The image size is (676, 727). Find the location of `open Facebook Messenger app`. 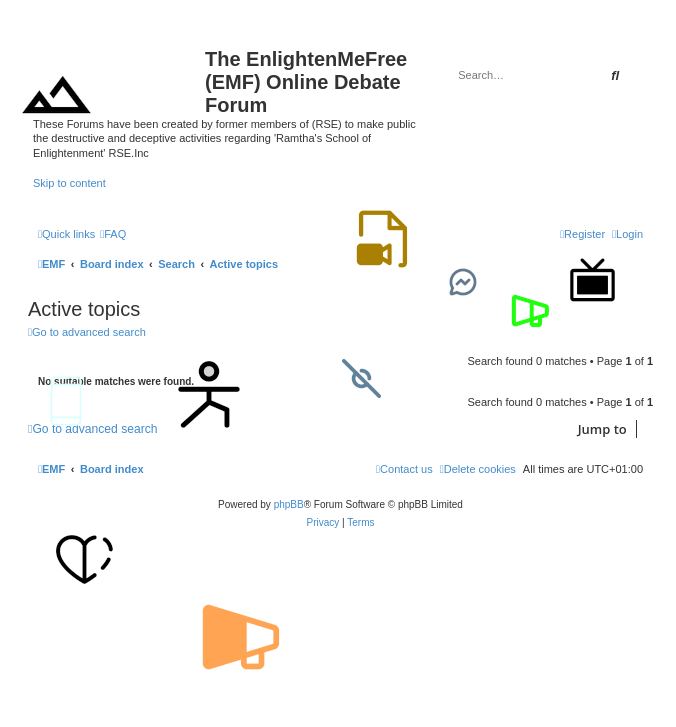

open Facebook Messenger app is located at coordinates (463, 282).